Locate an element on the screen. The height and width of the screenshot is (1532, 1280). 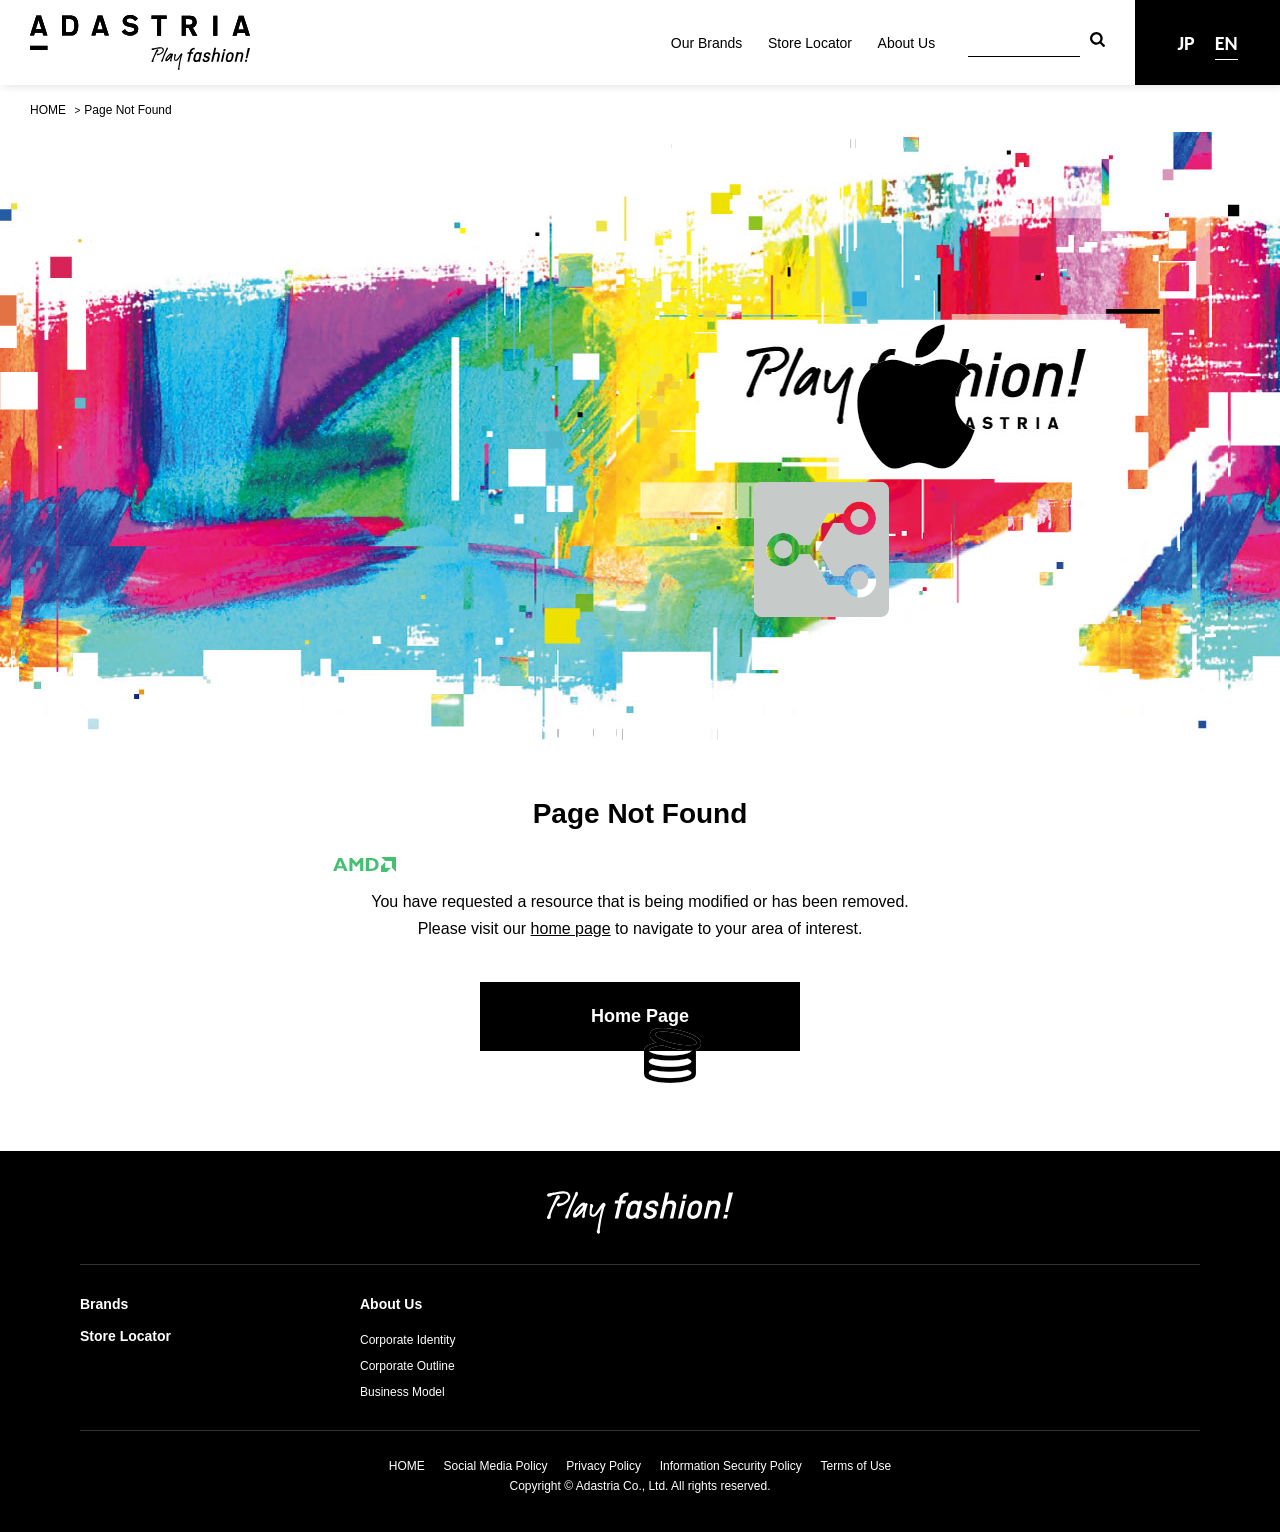
AMD brand logo is located at coordinates (364, 864).